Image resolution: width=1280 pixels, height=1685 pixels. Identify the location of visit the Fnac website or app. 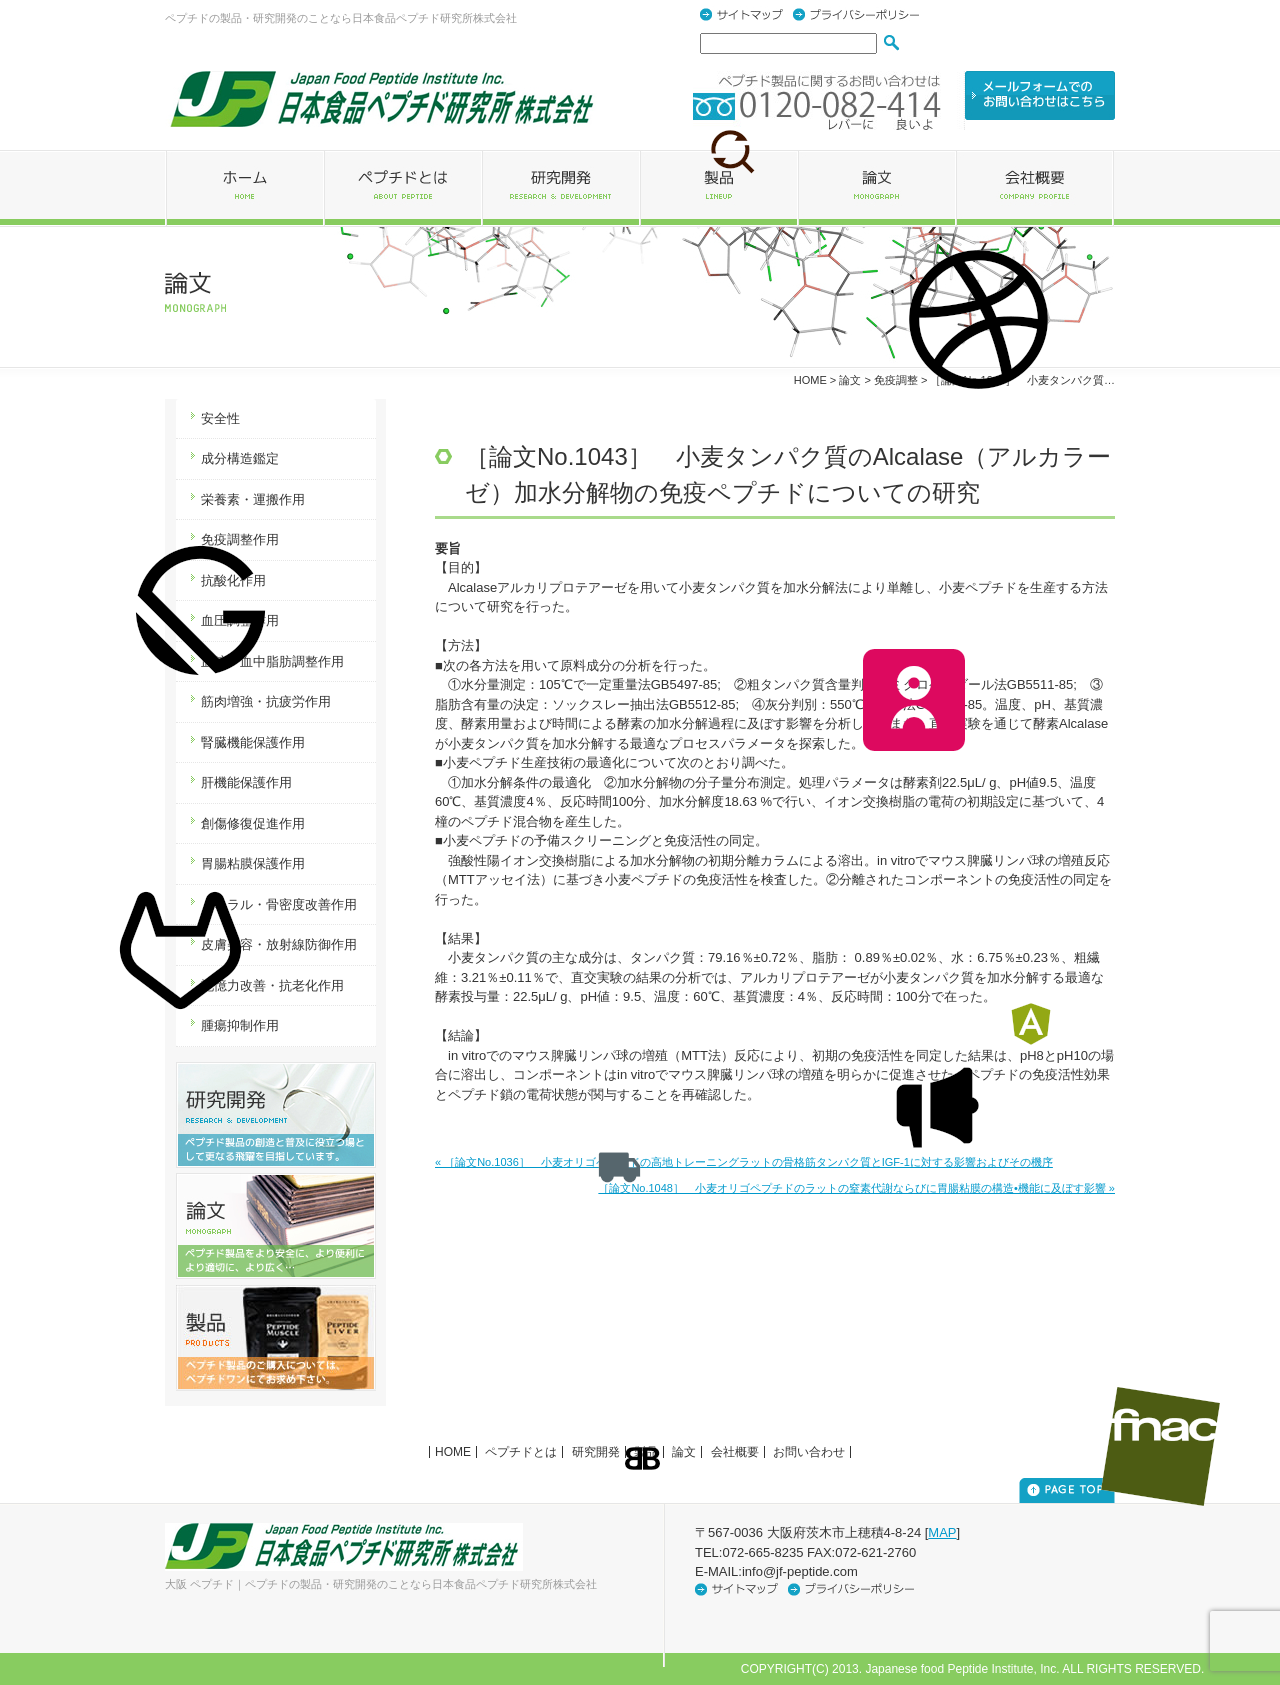
(1160, 1446).